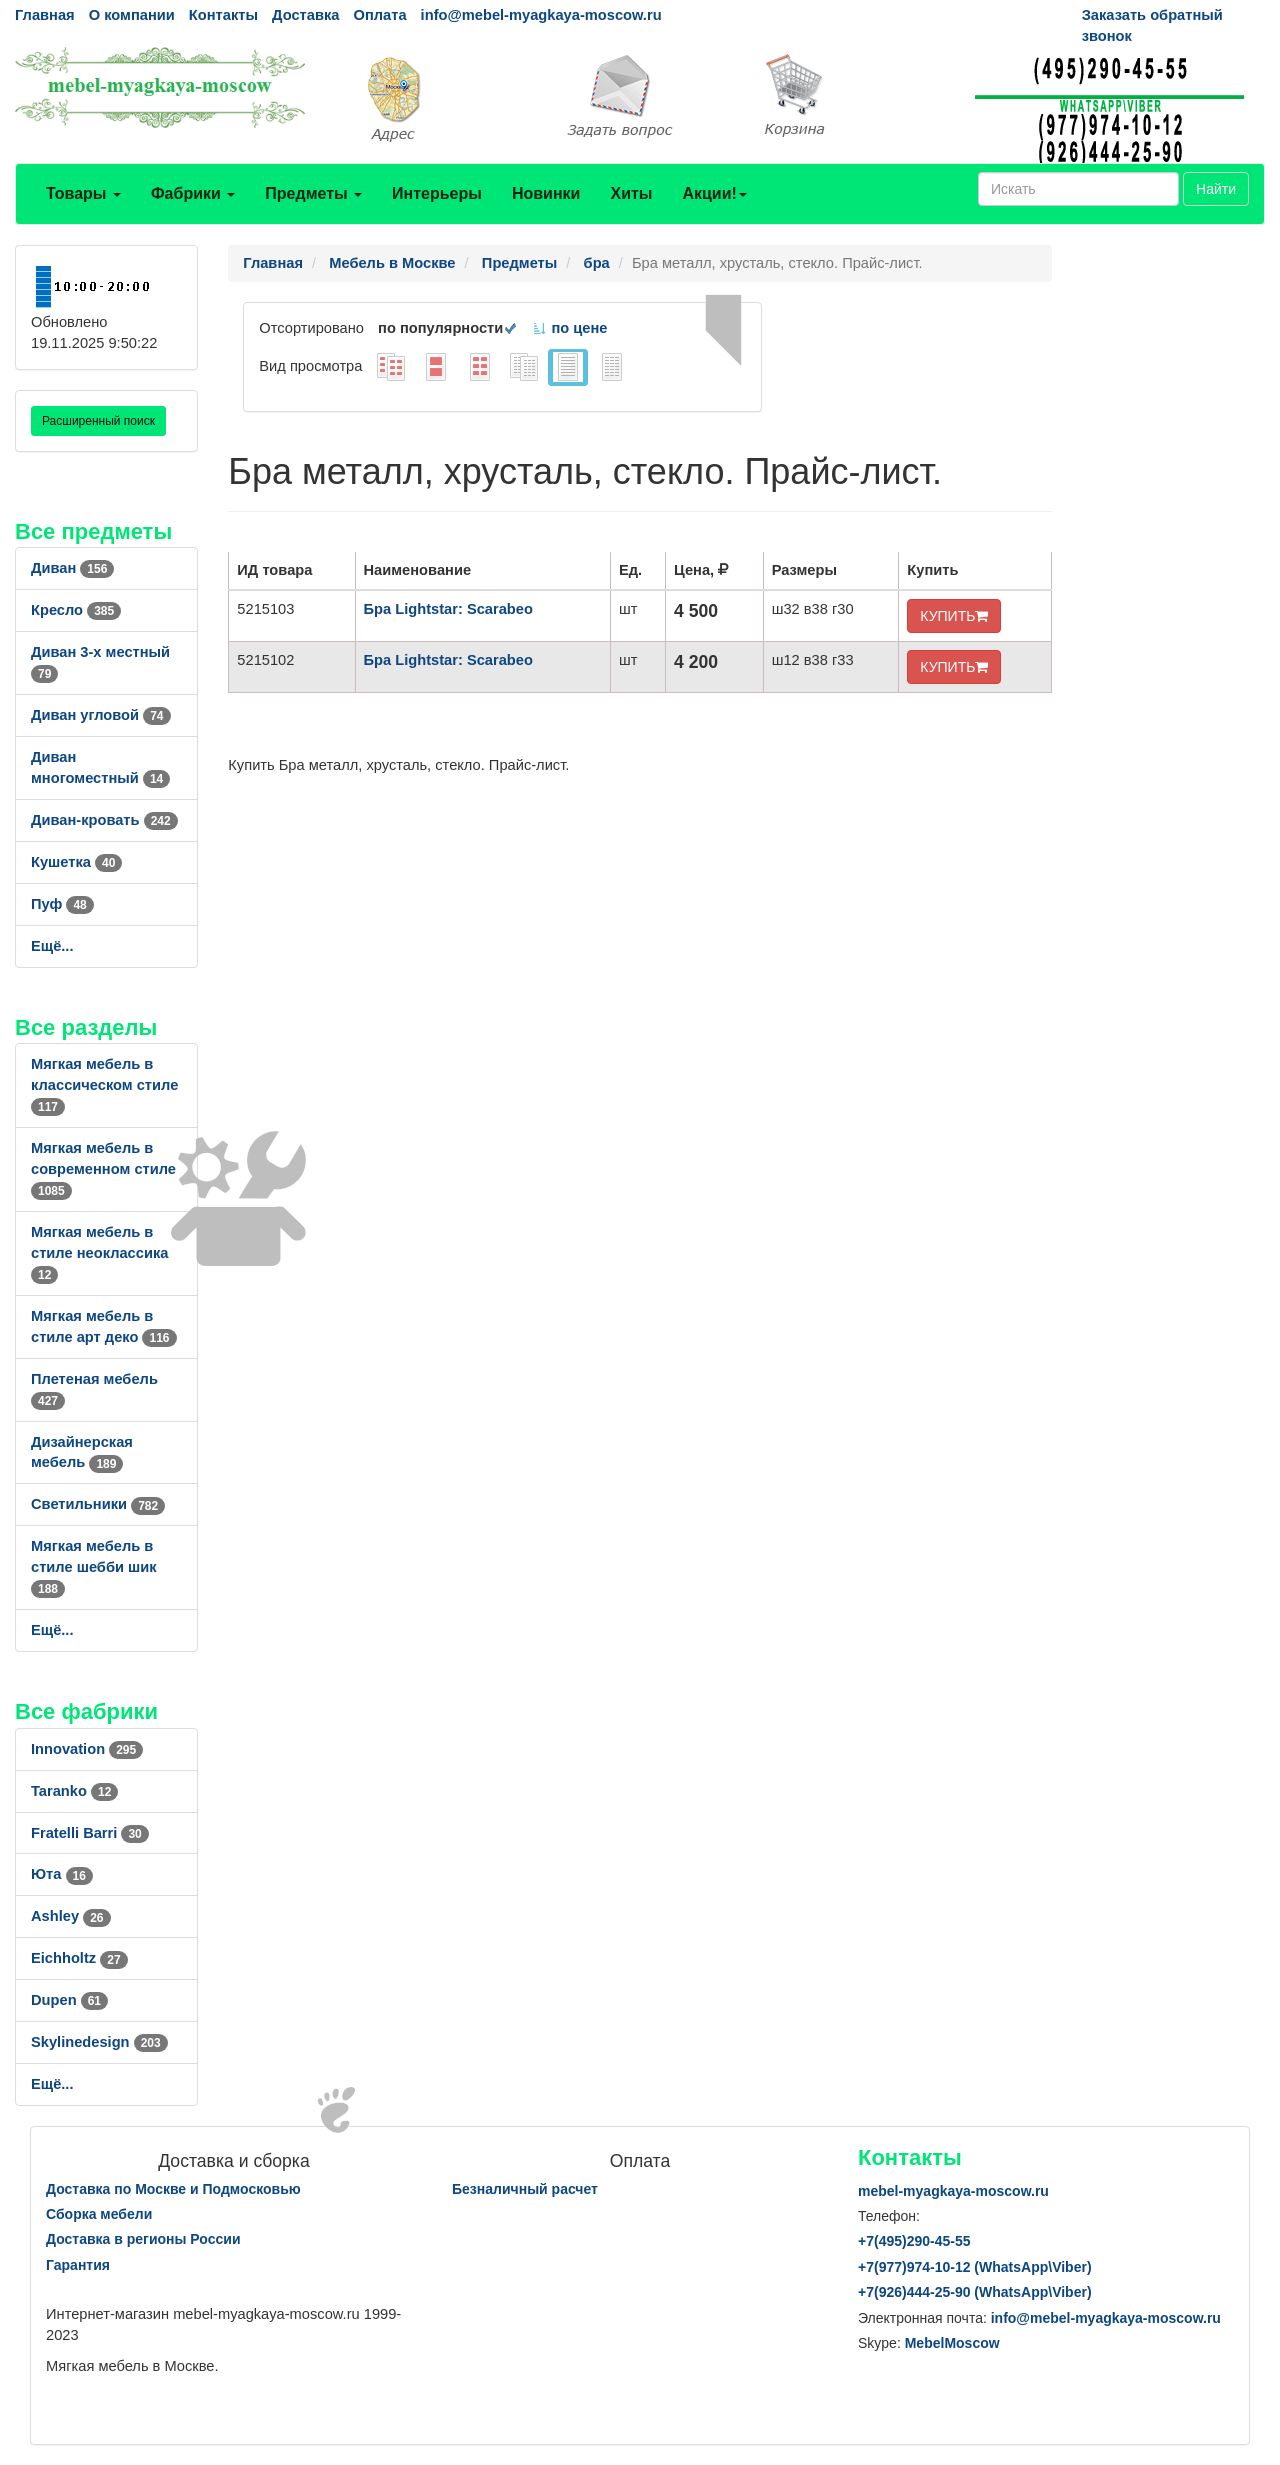  Describe the element at coordinates (723, 330) in the screenshot. I see `move selection cursor to end of text (right-to-left mode)` at that location.